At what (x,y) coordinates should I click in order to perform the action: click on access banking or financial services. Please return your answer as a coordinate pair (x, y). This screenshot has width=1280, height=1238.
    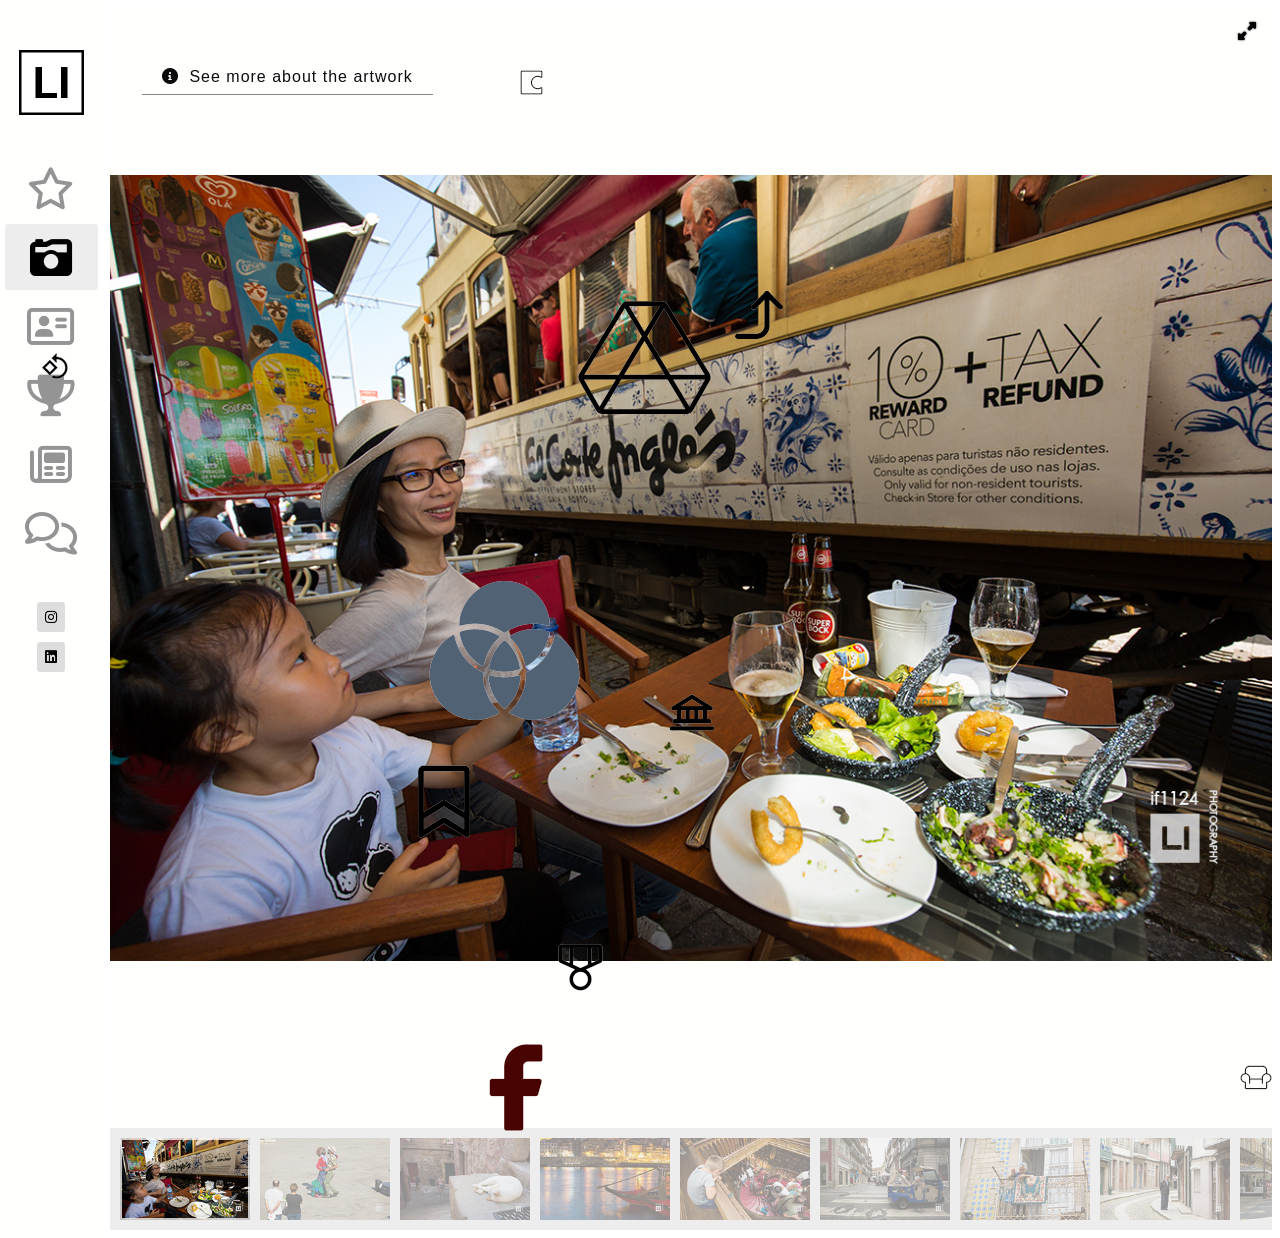
    Looking at the image, I should click on (692, 714).